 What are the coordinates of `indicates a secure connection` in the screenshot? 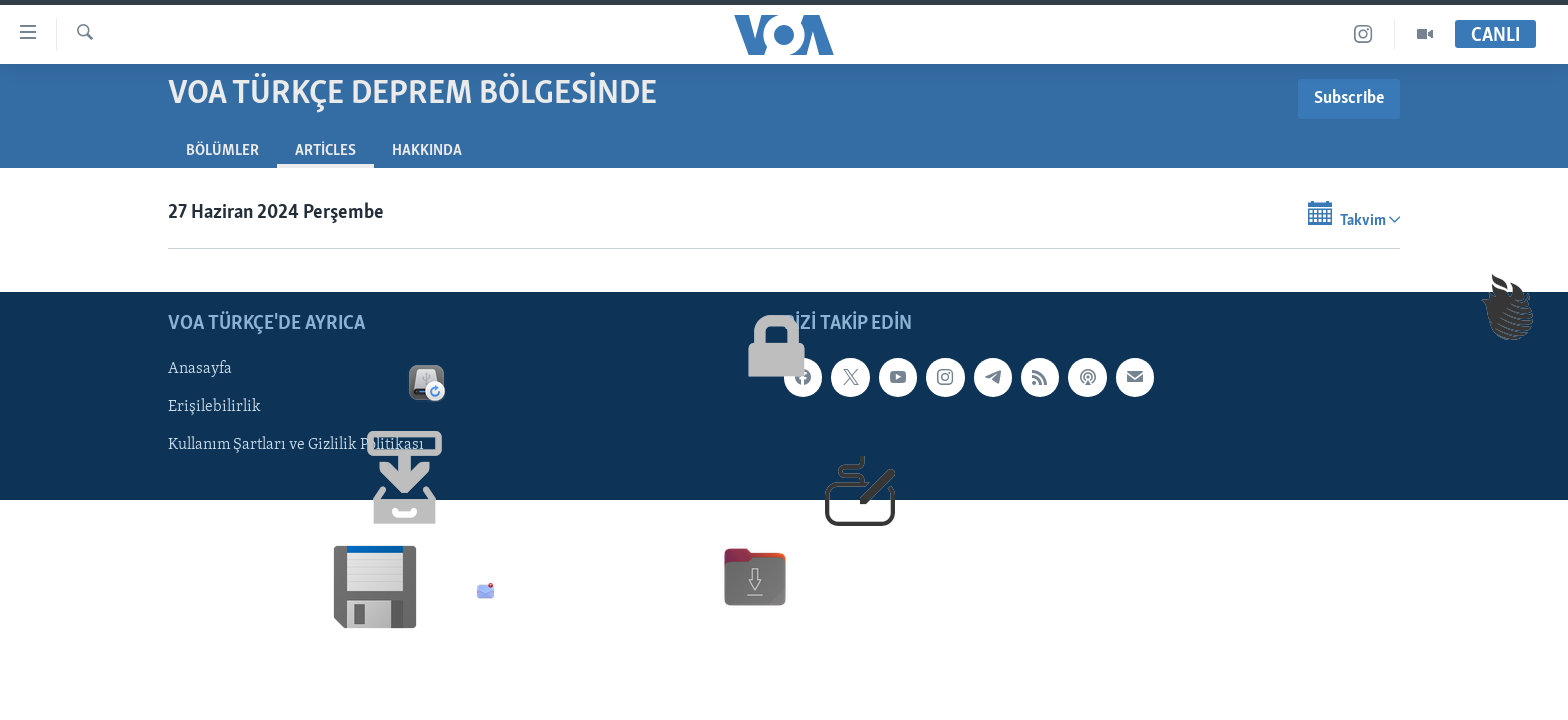 It's located at (776, 348).